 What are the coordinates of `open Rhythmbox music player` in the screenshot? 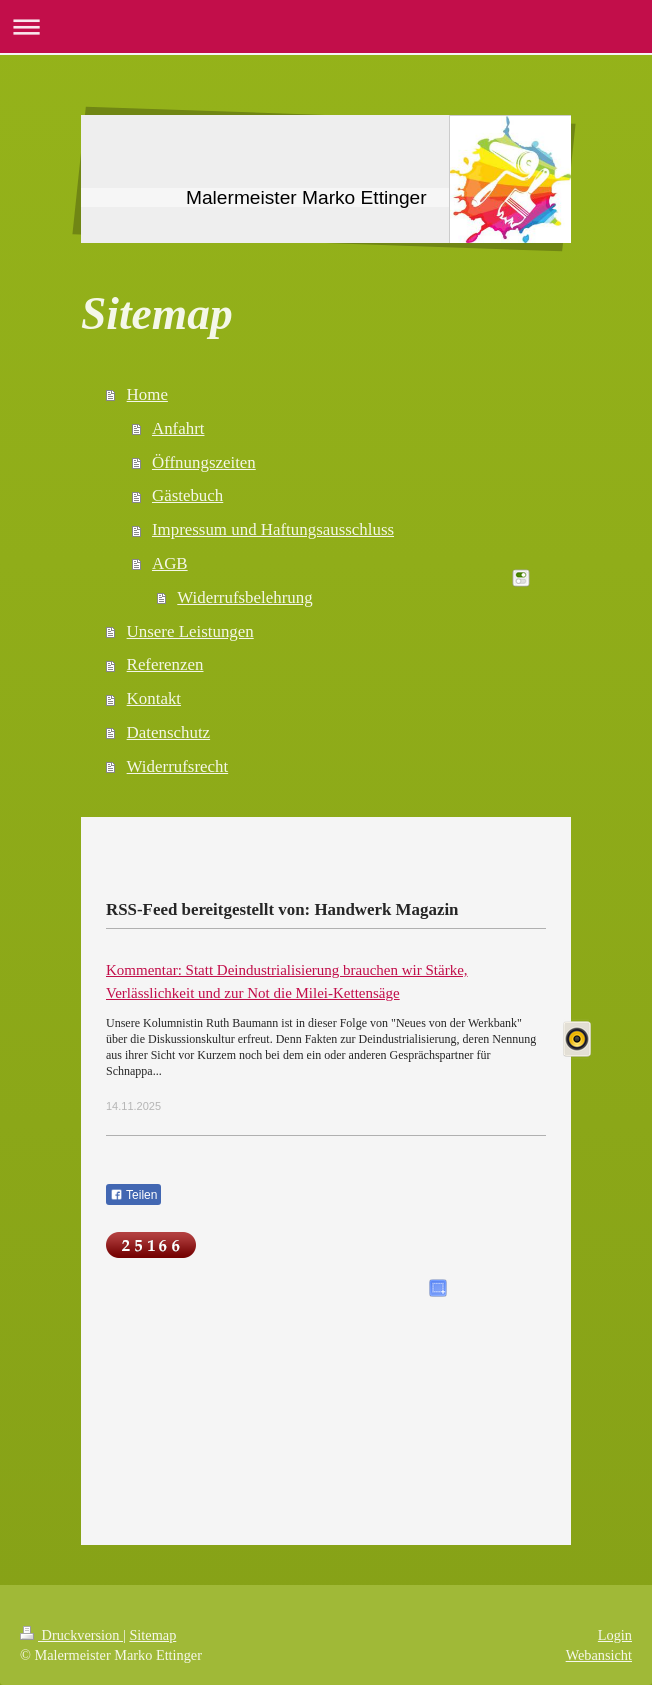 It's located at (577, 1039).